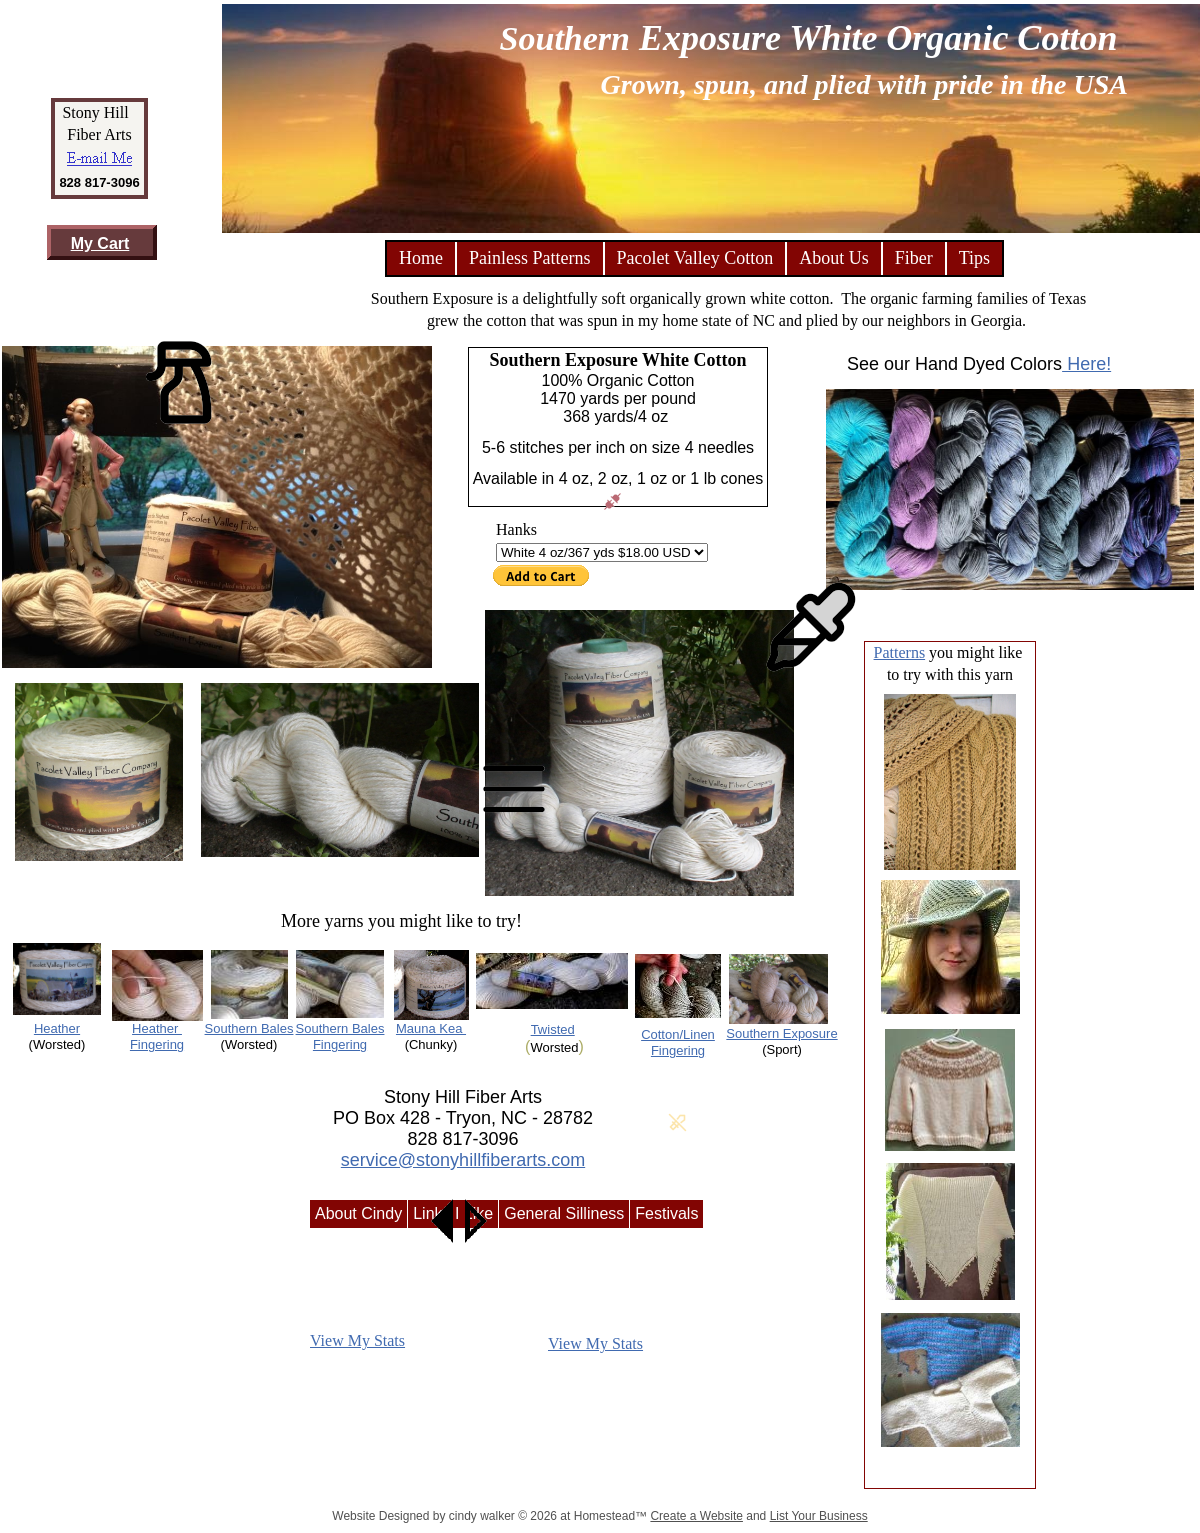  I want to click on view items in list format, so click(514, 789).